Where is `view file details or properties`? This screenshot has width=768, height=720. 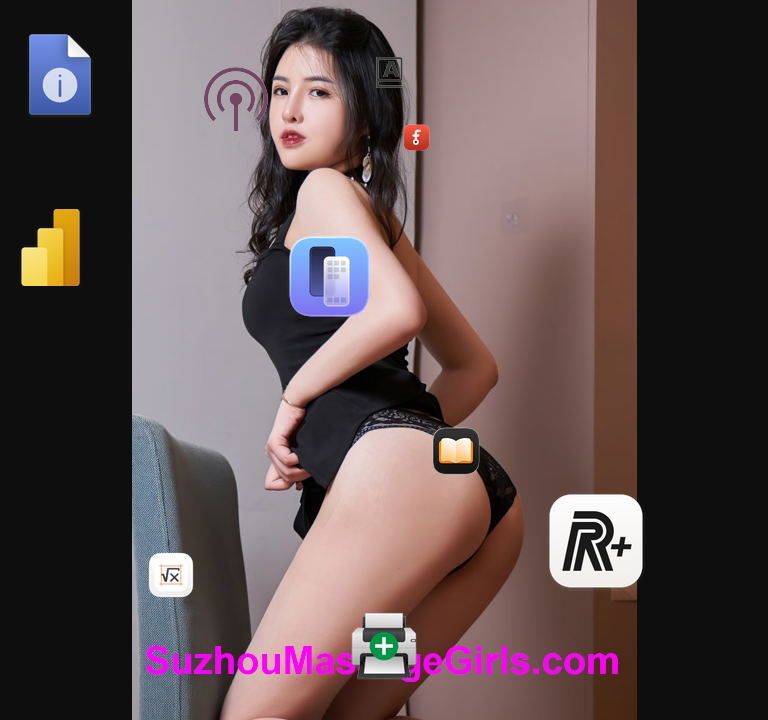
view file details or properties is located at coordinates (60, 76).